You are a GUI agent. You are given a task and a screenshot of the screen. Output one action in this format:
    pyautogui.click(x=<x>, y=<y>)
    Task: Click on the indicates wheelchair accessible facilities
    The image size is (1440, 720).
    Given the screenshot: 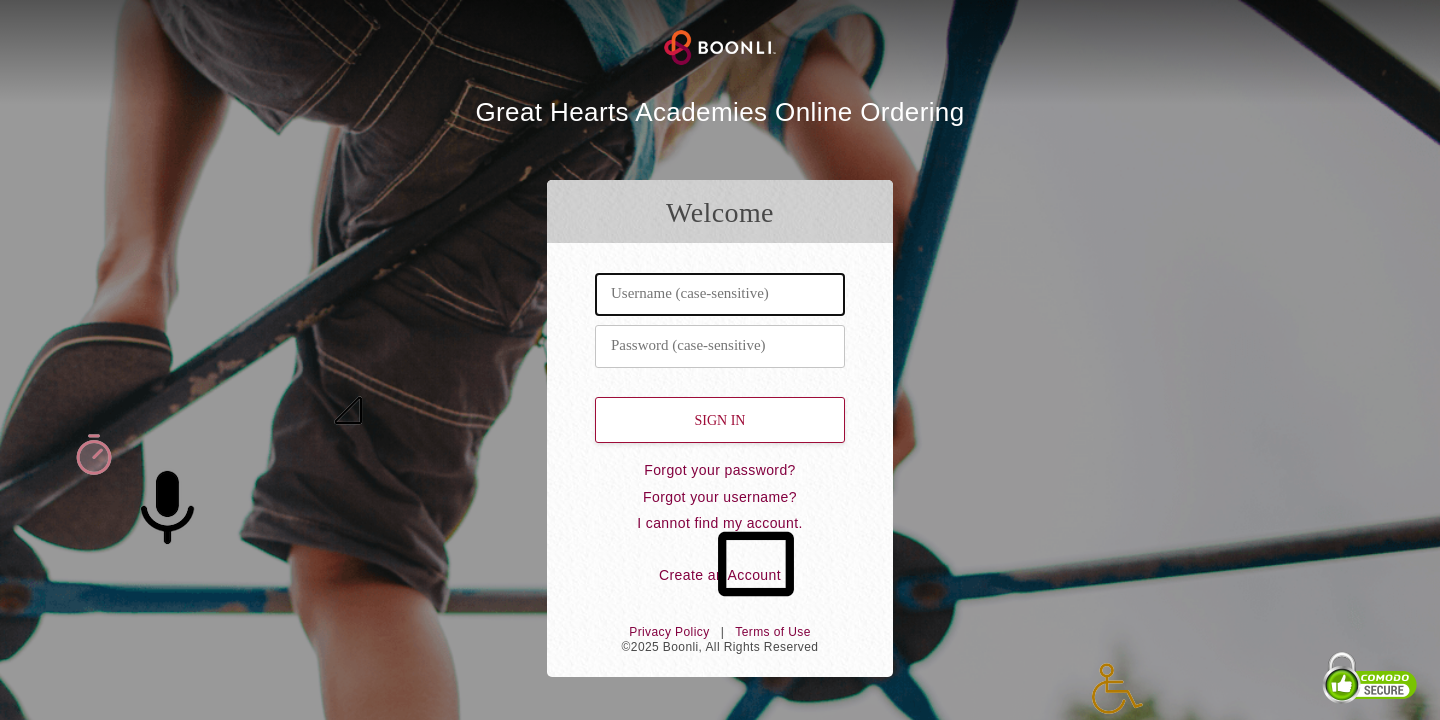 What is the action you would take?
    pyautogui.click(x=1112, y=689)
    